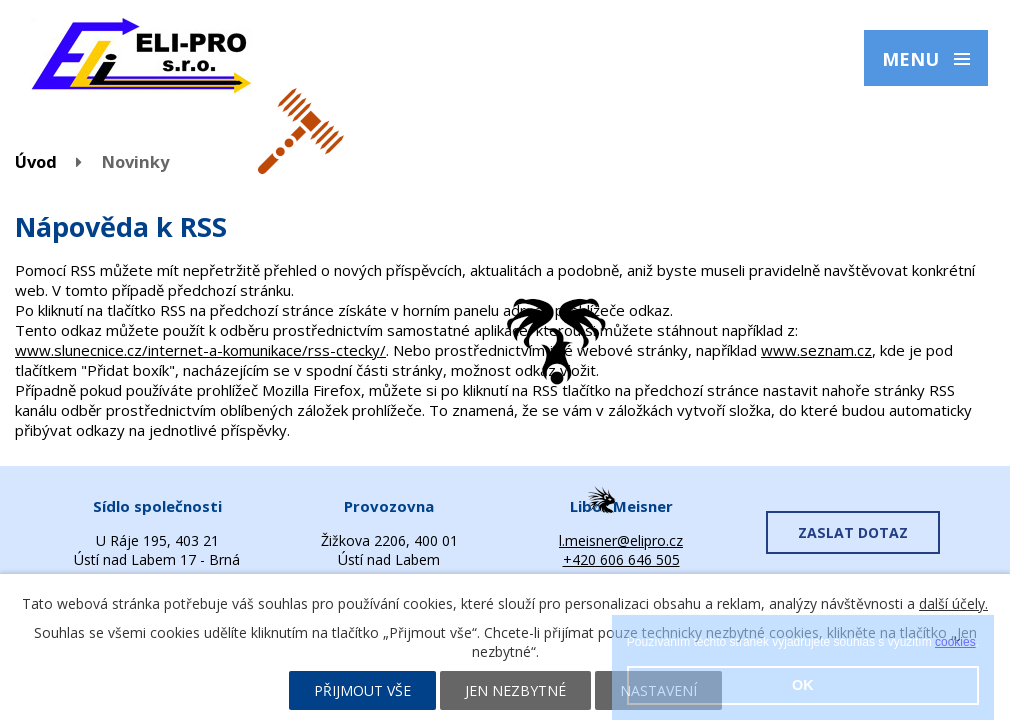  Describe the element at coordinates (555, 335) in the screenshot. I see `ignite or activate a fire-related feature` at that location.